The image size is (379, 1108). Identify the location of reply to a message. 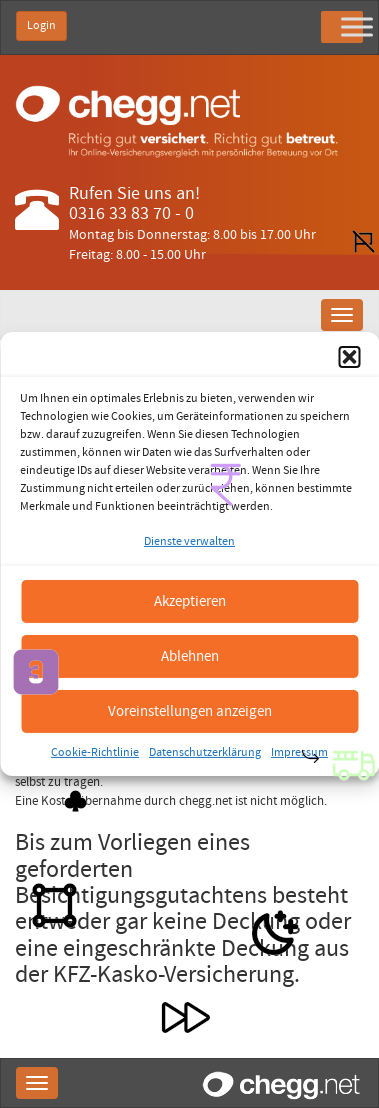
(310, 756).